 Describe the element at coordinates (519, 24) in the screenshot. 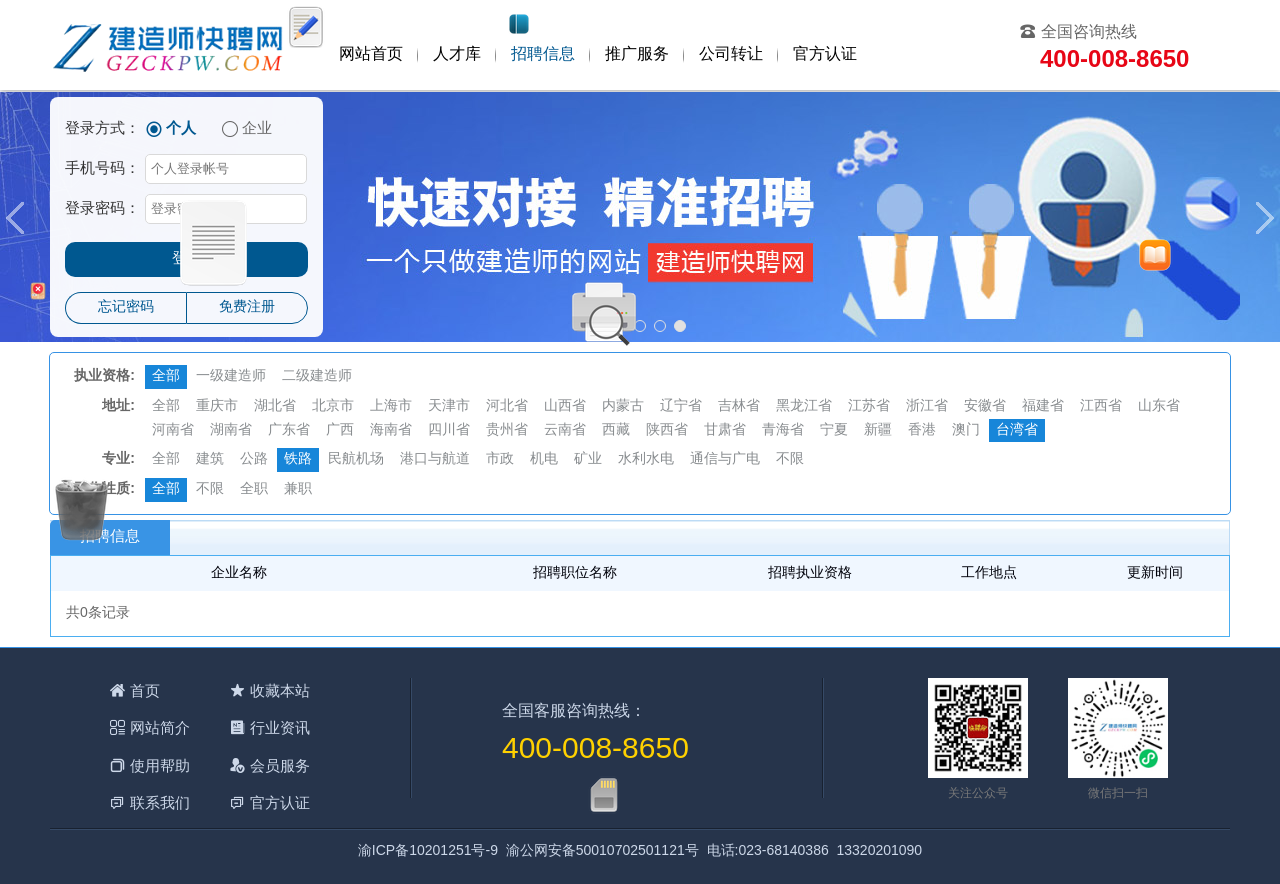

I see `open shotcut video editor` at that location.